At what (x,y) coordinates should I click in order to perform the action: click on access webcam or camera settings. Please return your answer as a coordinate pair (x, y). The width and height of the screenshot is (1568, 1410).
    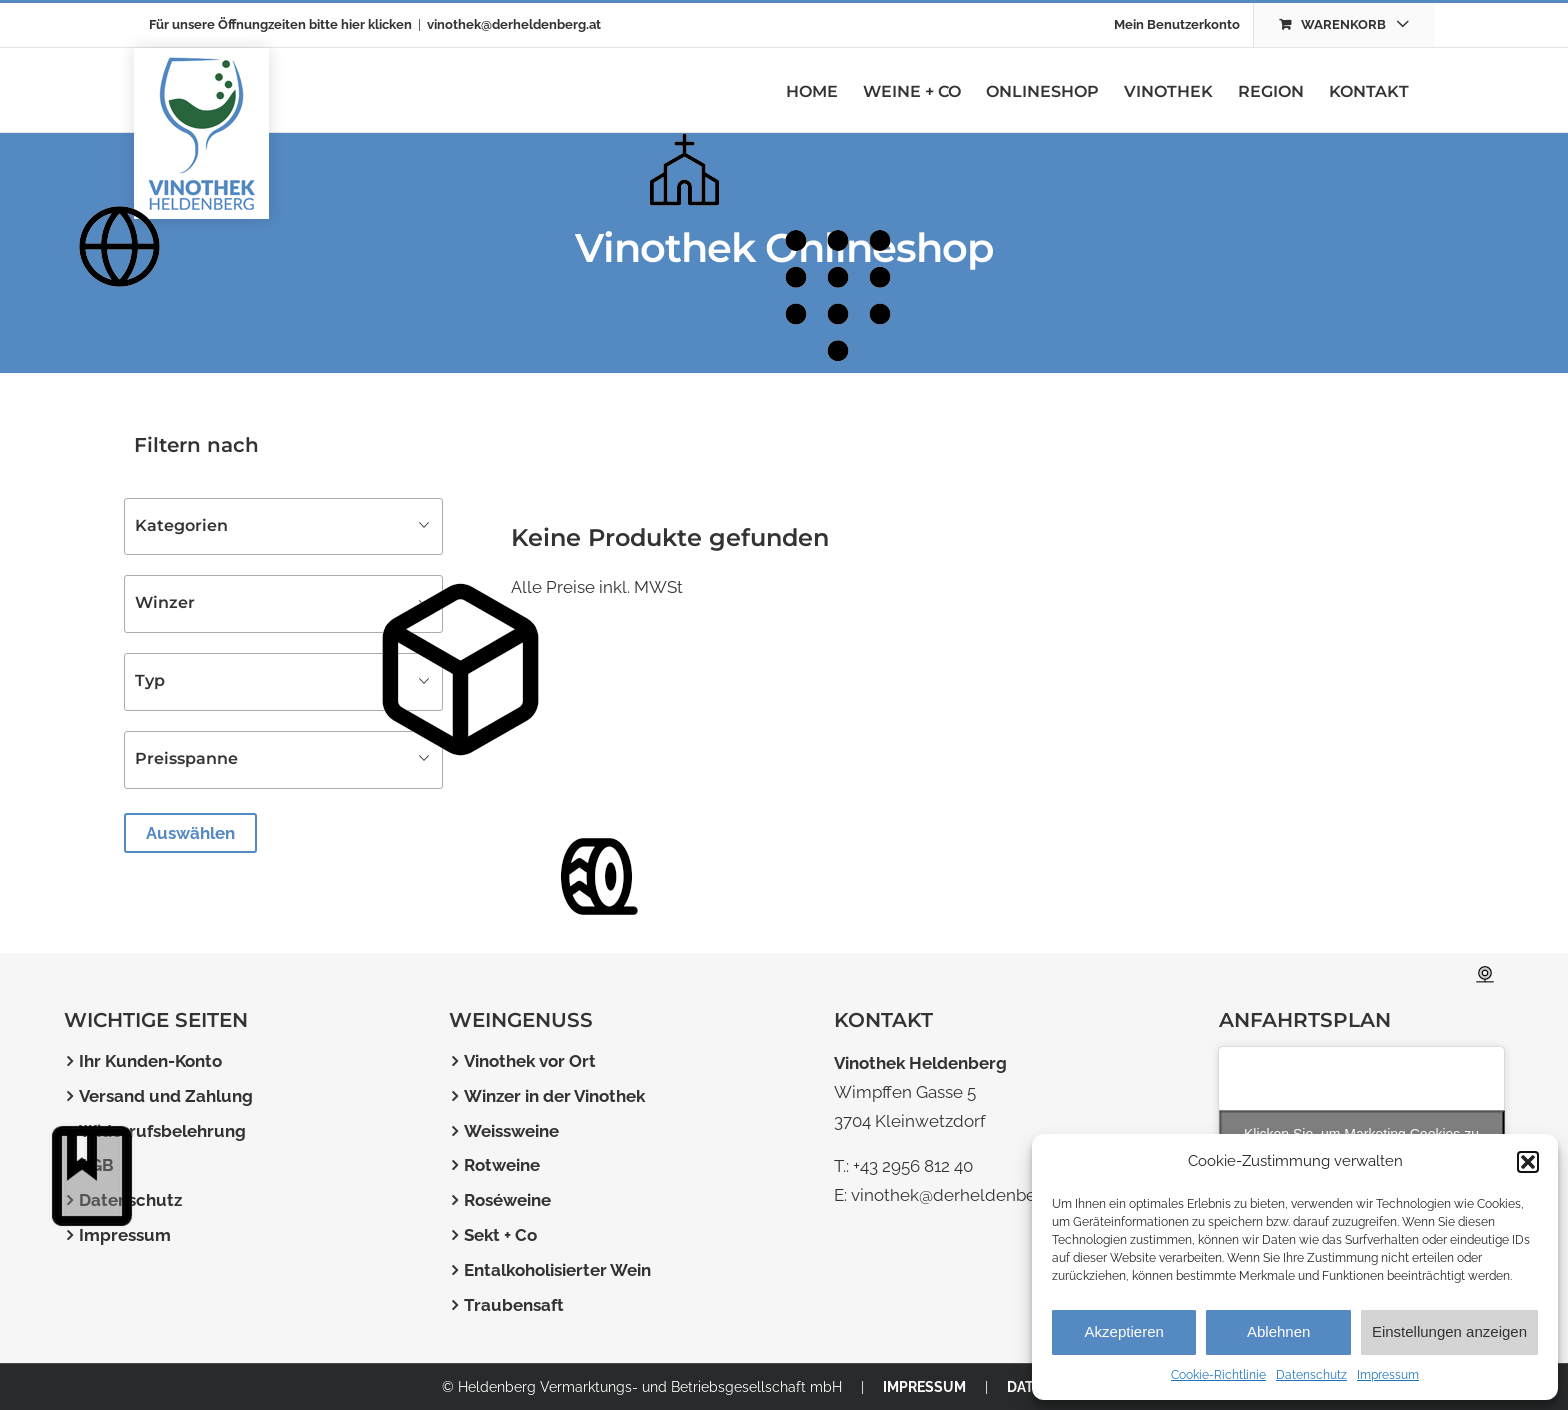
    Looking at the image, I should click on (1485, 975).